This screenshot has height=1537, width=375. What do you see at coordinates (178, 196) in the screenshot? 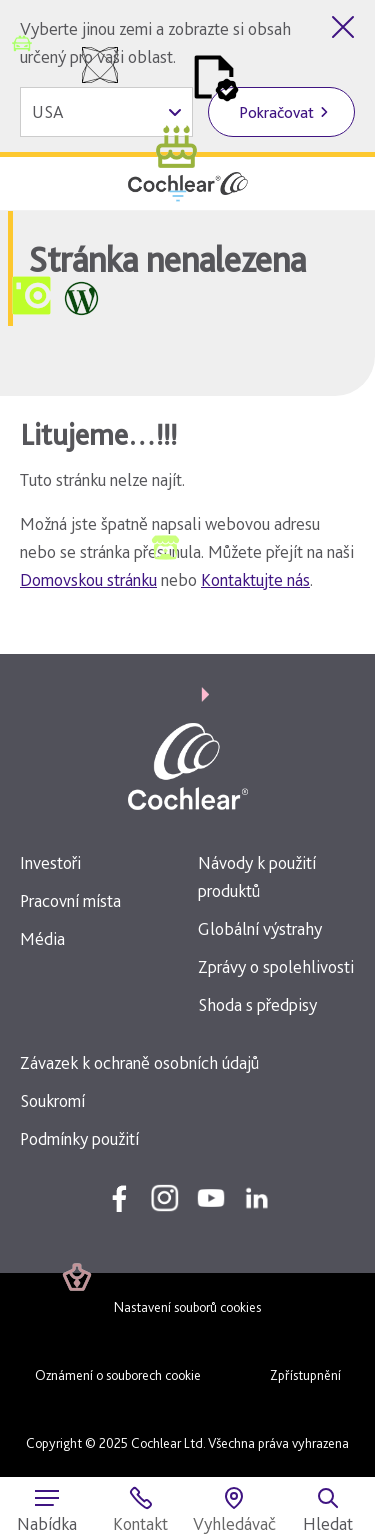
I see `filter or sort list items` at bounding box center [178, 196].